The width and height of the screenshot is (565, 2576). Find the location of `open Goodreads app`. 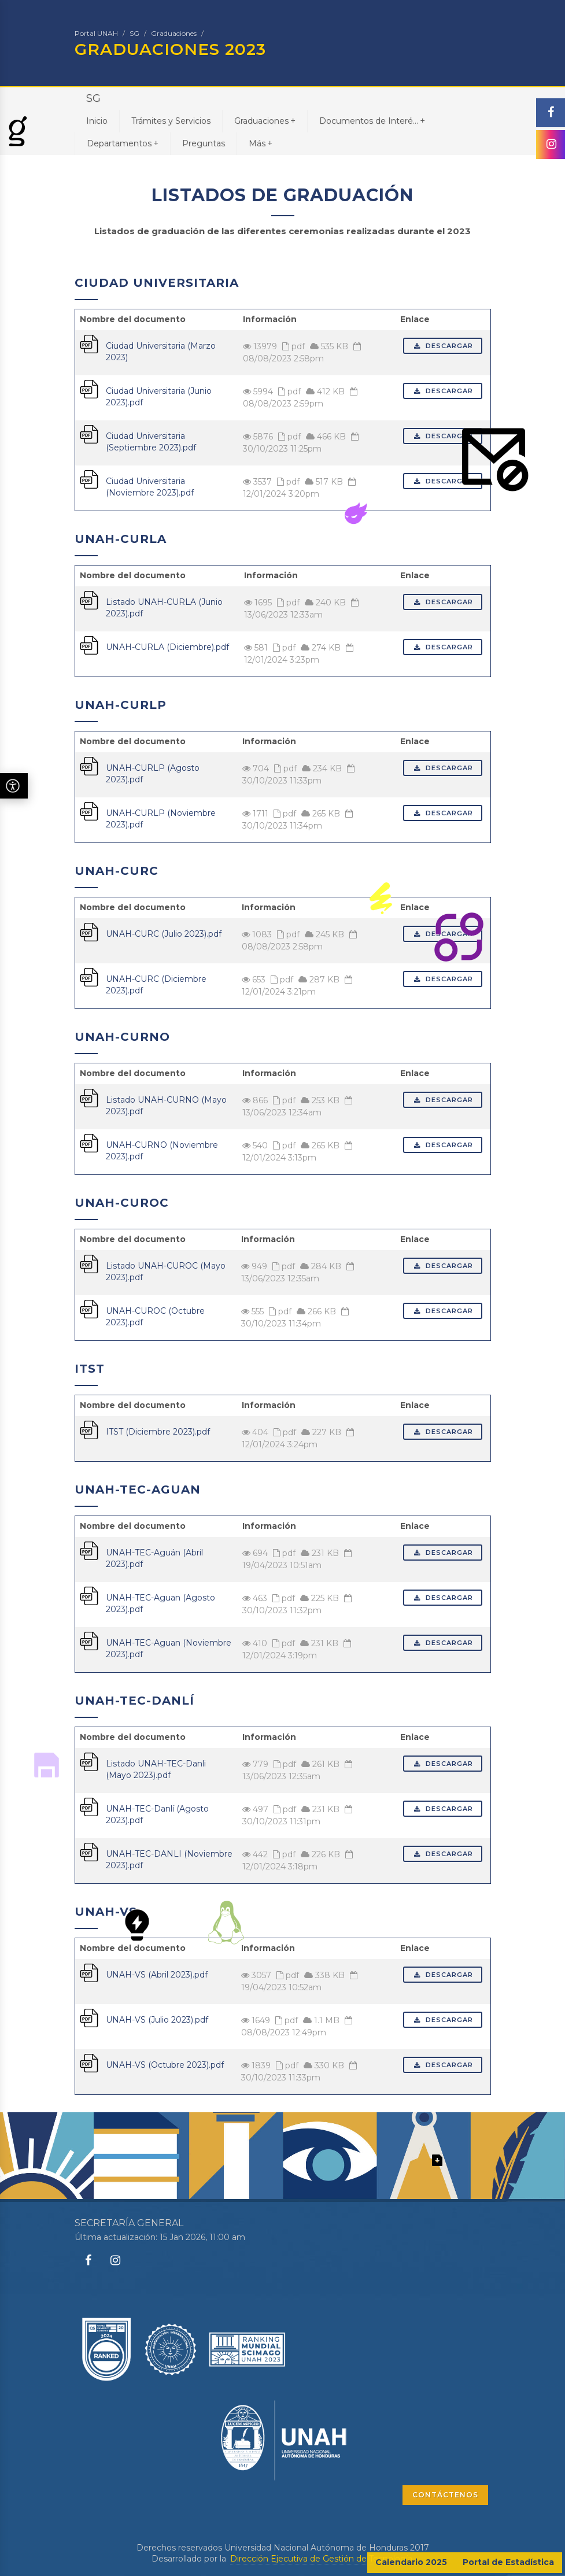

open Goodreads app is located at coordinates (18, 131).